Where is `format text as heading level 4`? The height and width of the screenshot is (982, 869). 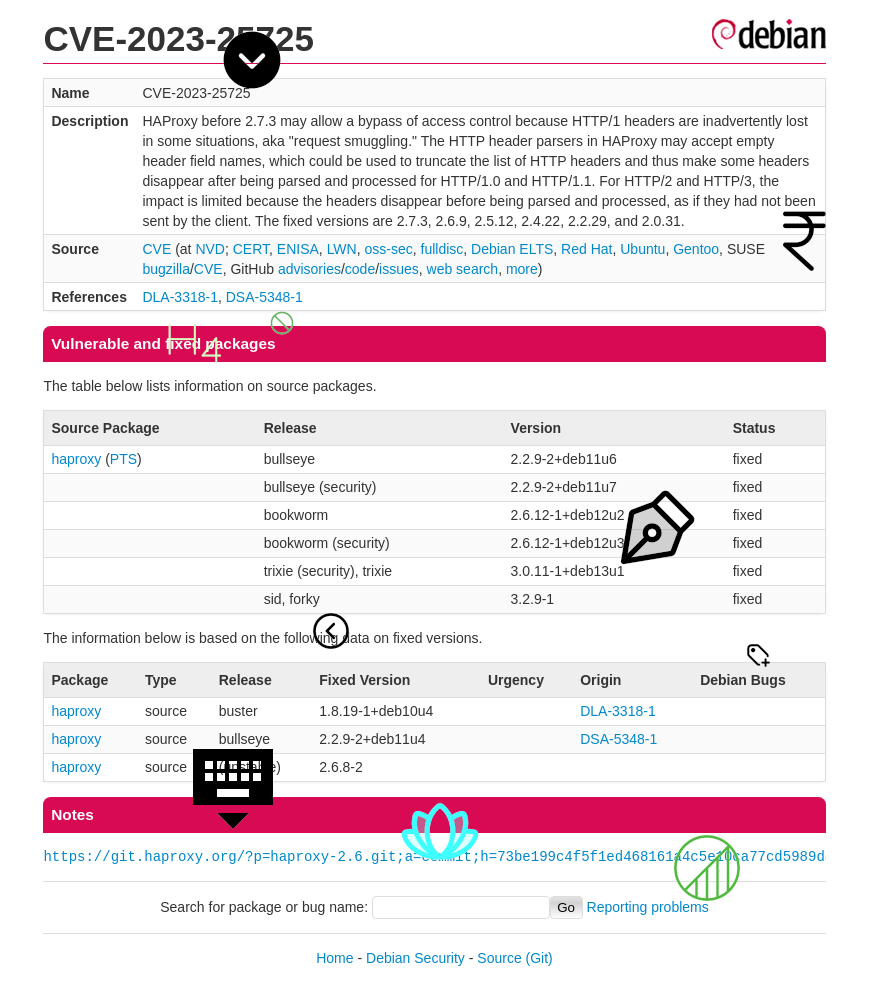
format text as heading level 4 is located at coordinates (191, 342).